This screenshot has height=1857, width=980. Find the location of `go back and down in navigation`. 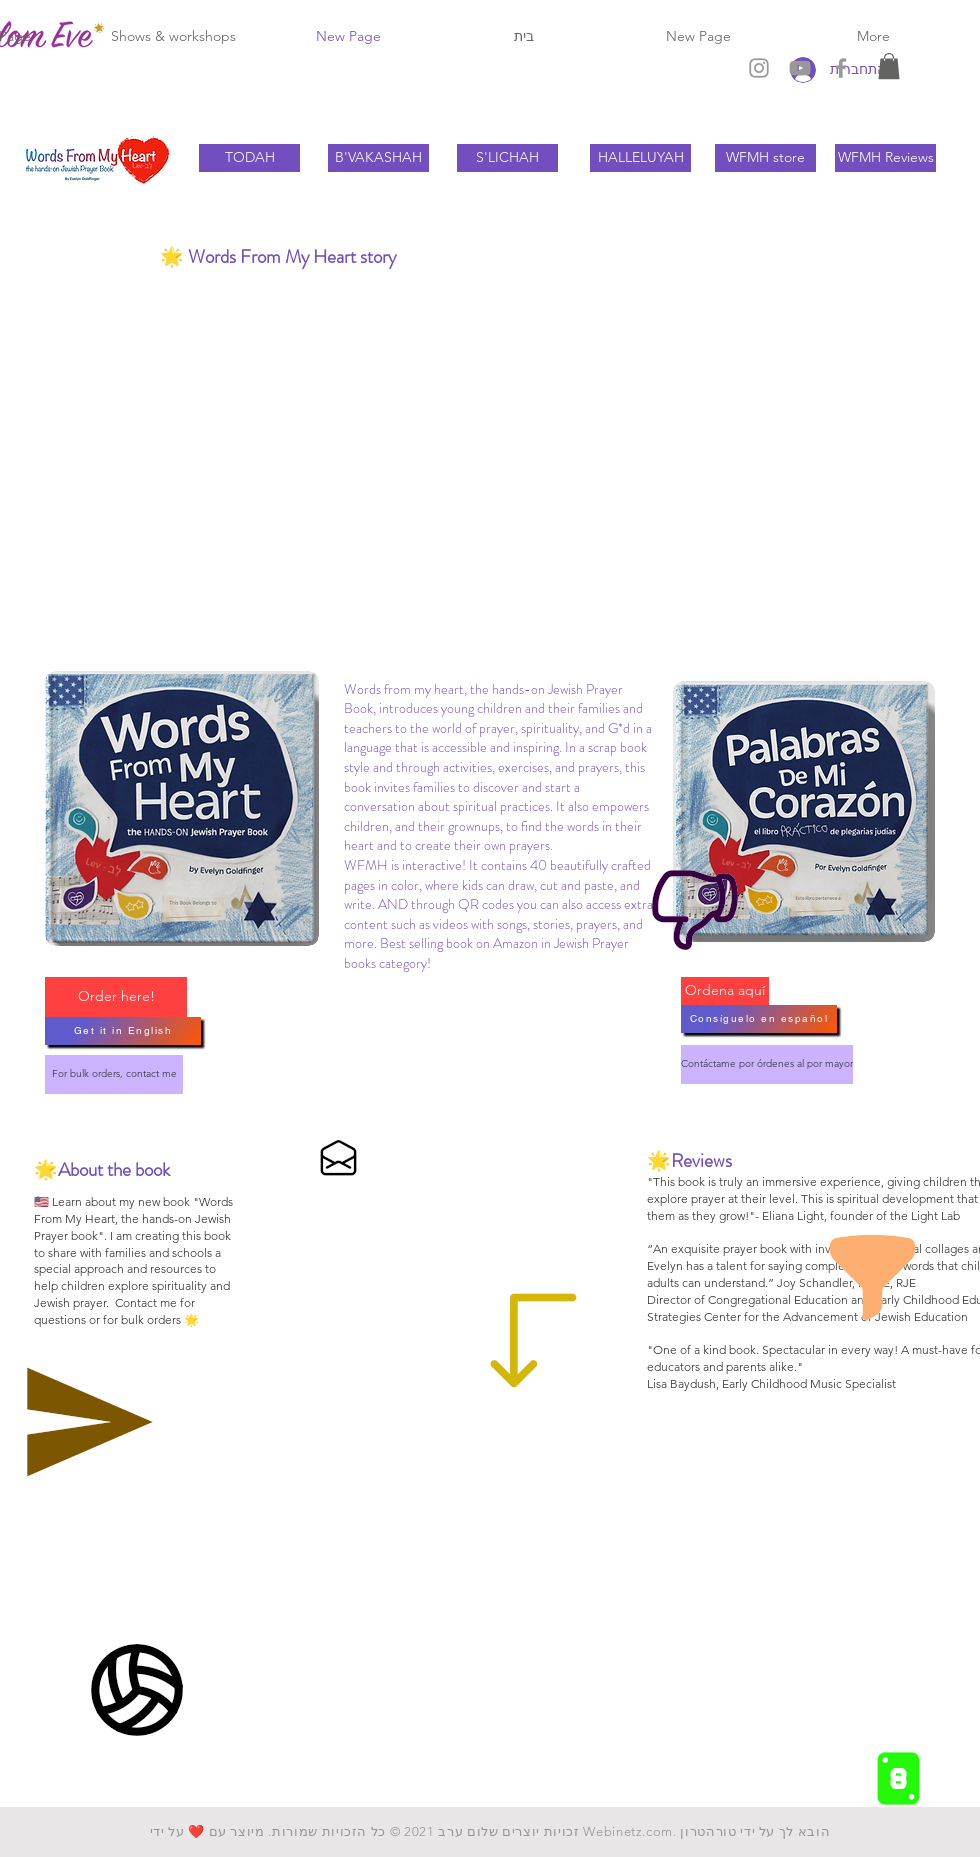

go back and down in navigation is located at coordinates (533, 1340).